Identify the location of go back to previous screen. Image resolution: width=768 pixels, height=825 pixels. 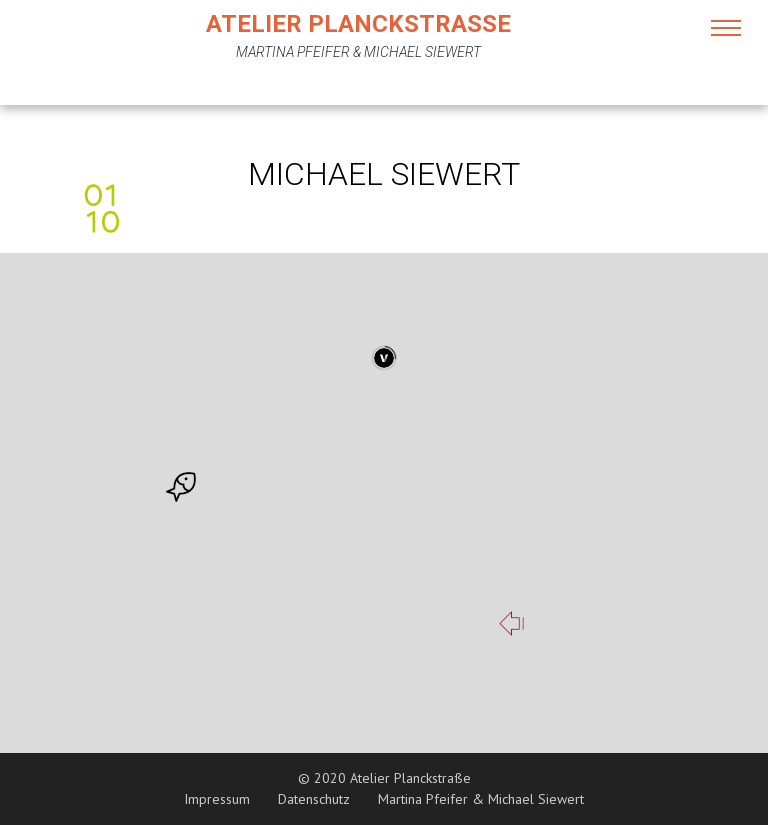
(512, 623).